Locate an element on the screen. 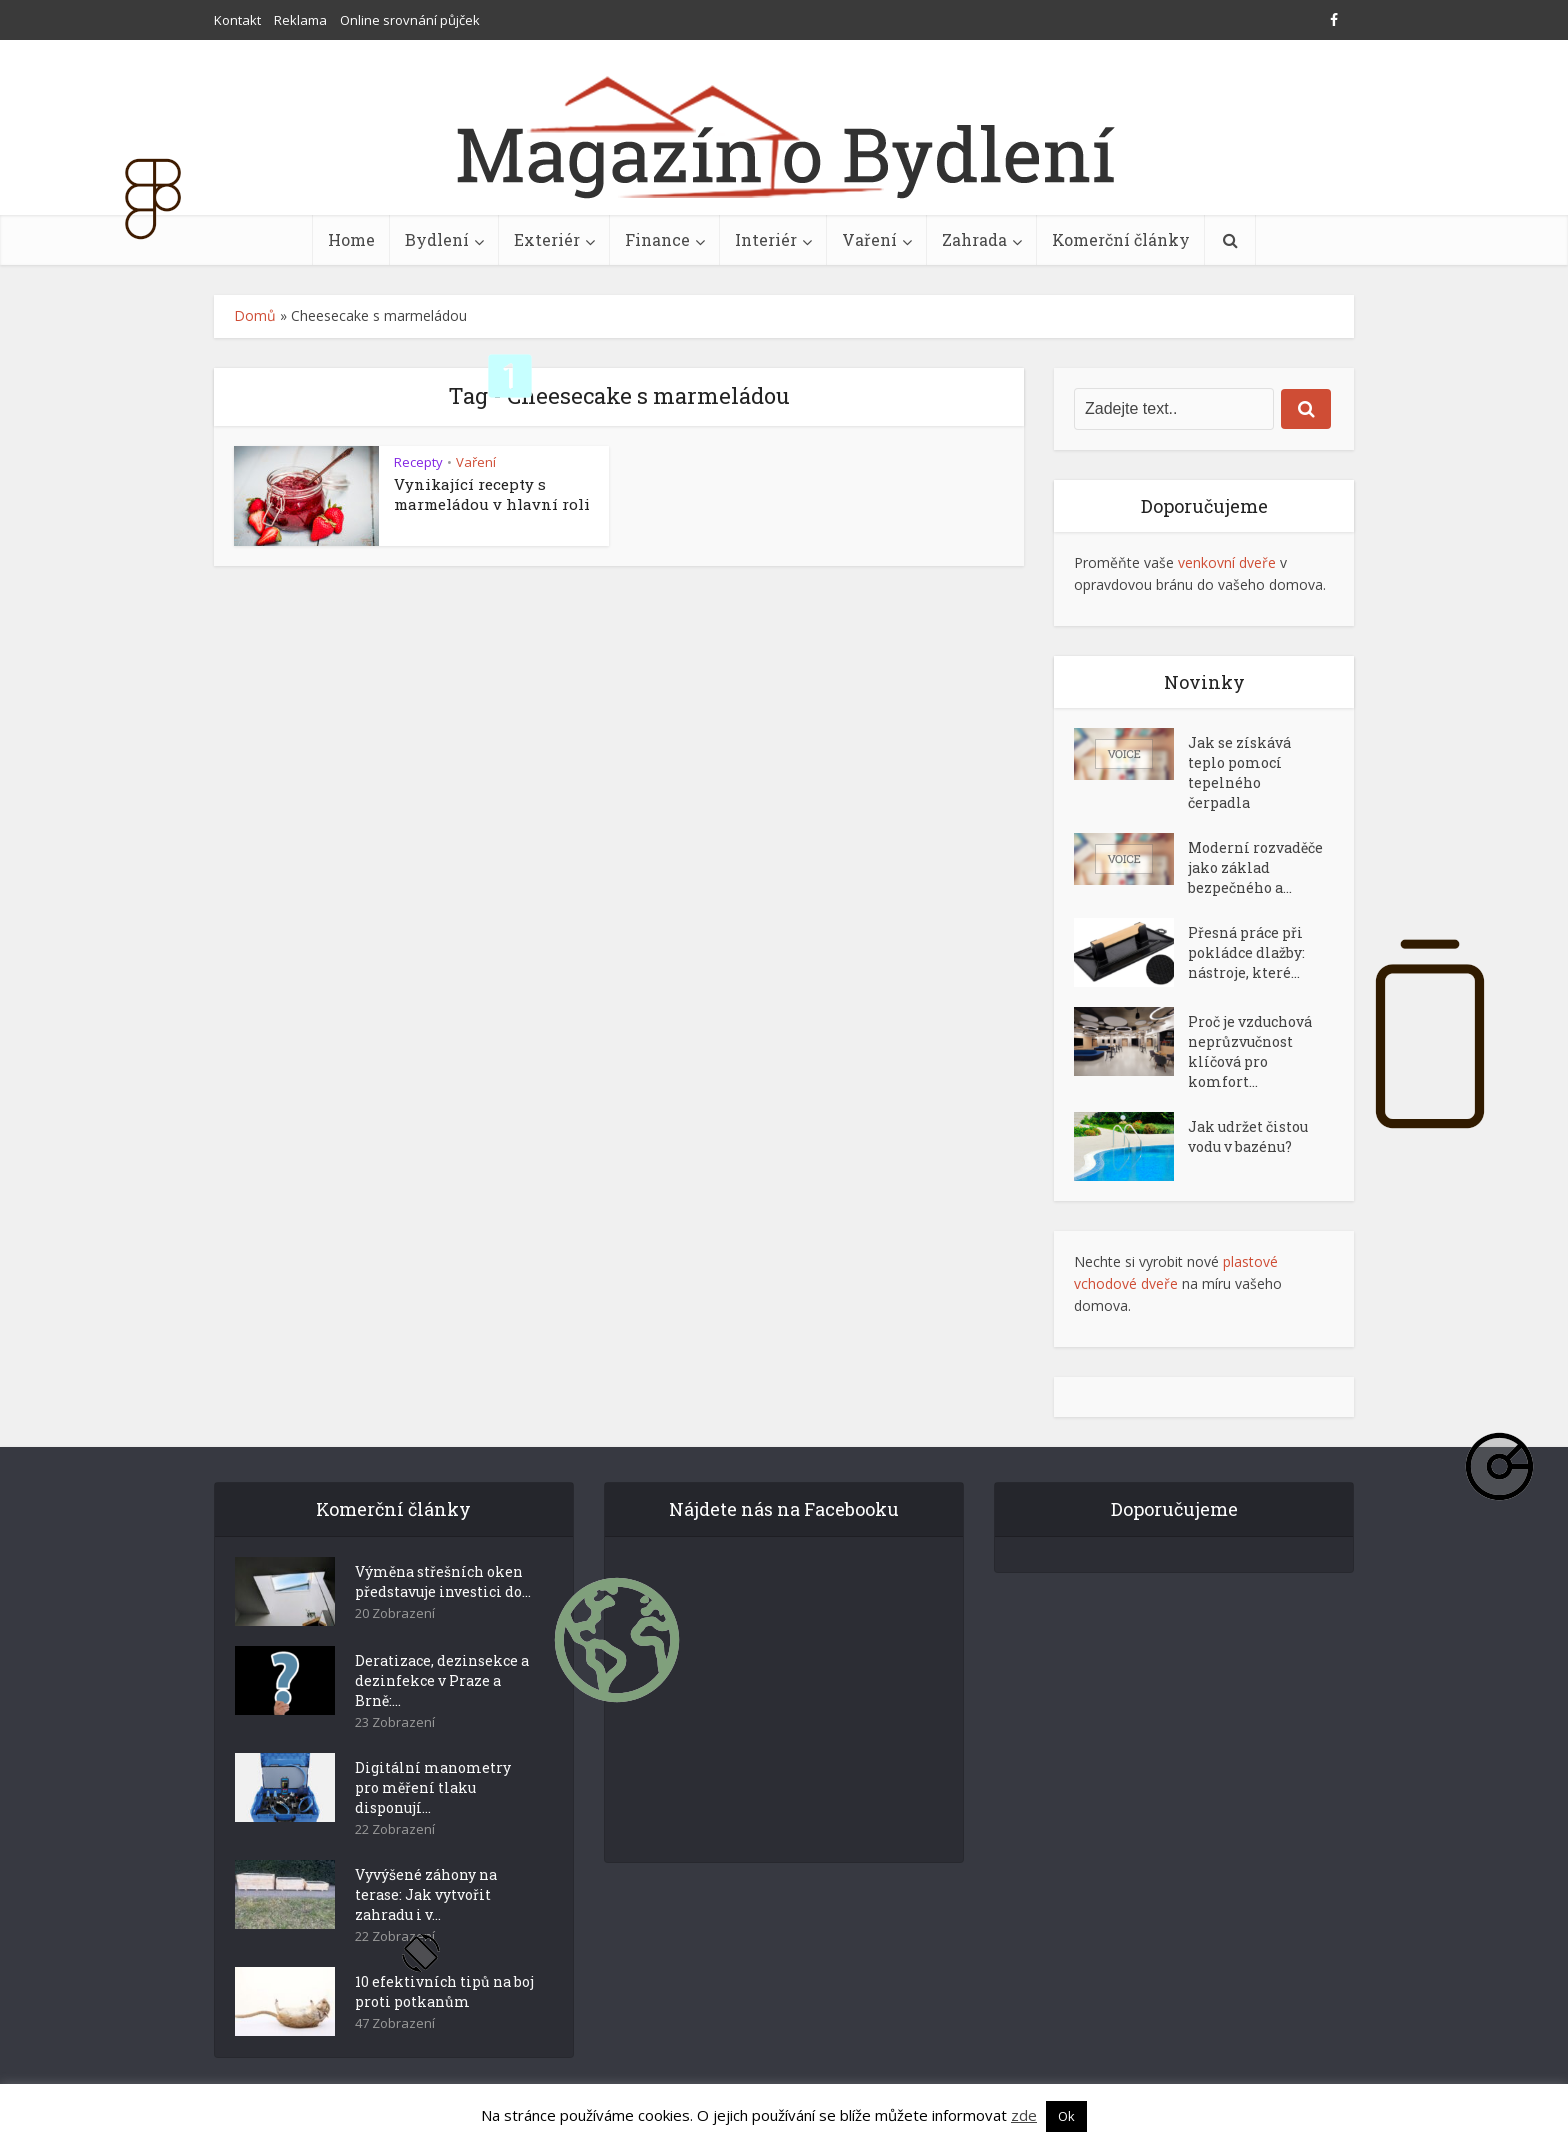  indicates battery is empty or critically low is located at coordinates (1430, 1037).